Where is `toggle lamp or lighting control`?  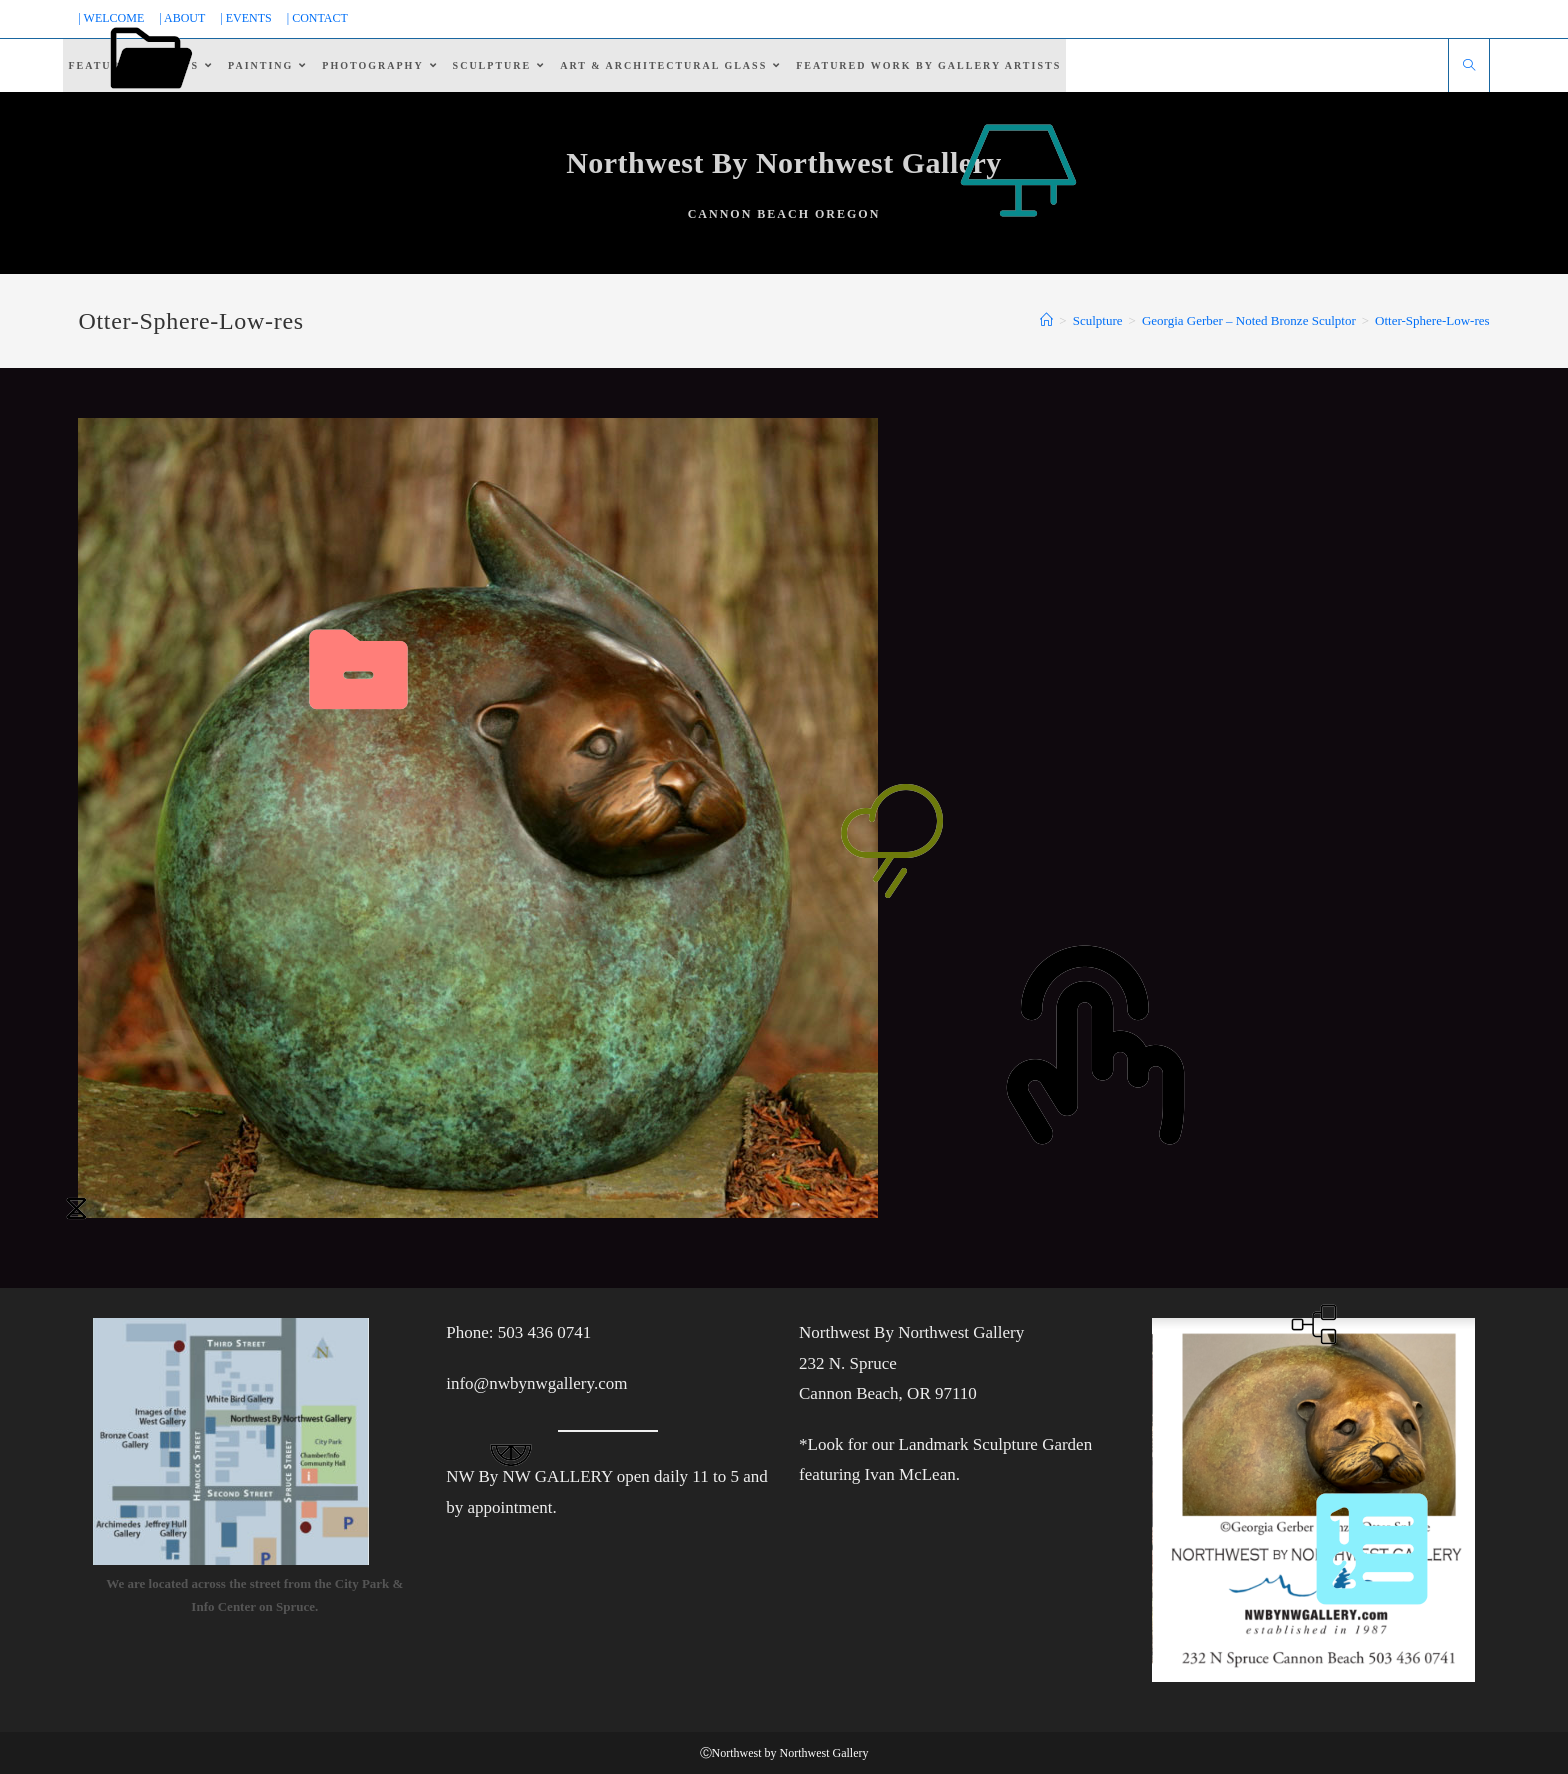 toggle lamp or lighting control is located at coordinates (1018, 170).